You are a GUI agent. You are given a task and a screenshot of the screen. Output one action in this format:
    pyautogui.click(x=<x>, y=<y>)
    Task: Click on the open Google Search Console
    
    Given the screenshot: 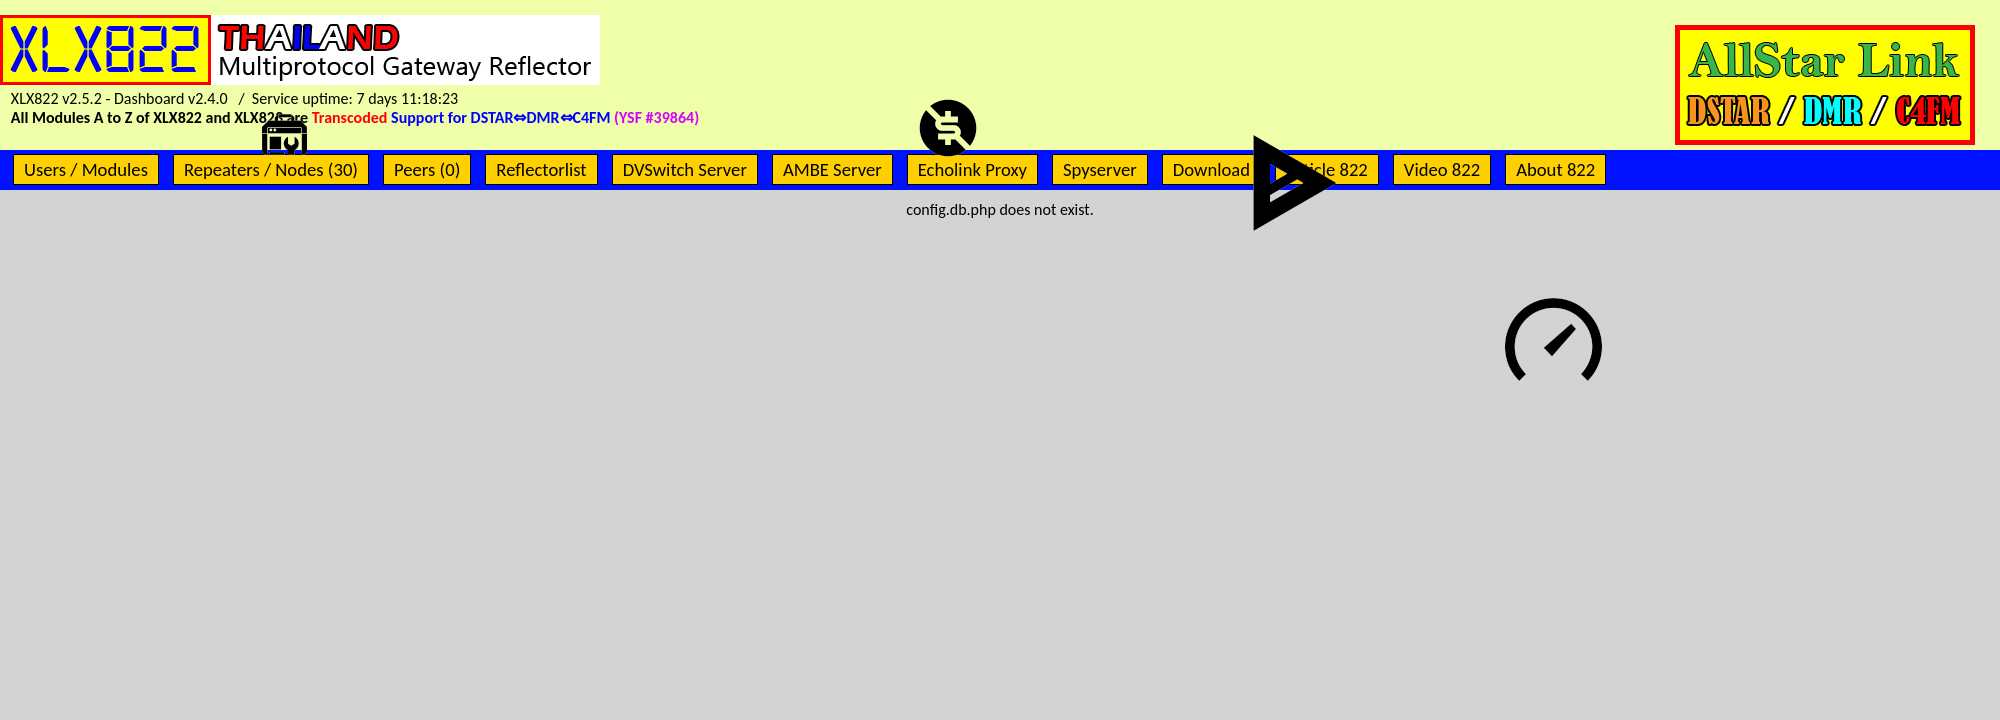 What is the action you would take?
    pyautogui.click(x=284, y=134)
    